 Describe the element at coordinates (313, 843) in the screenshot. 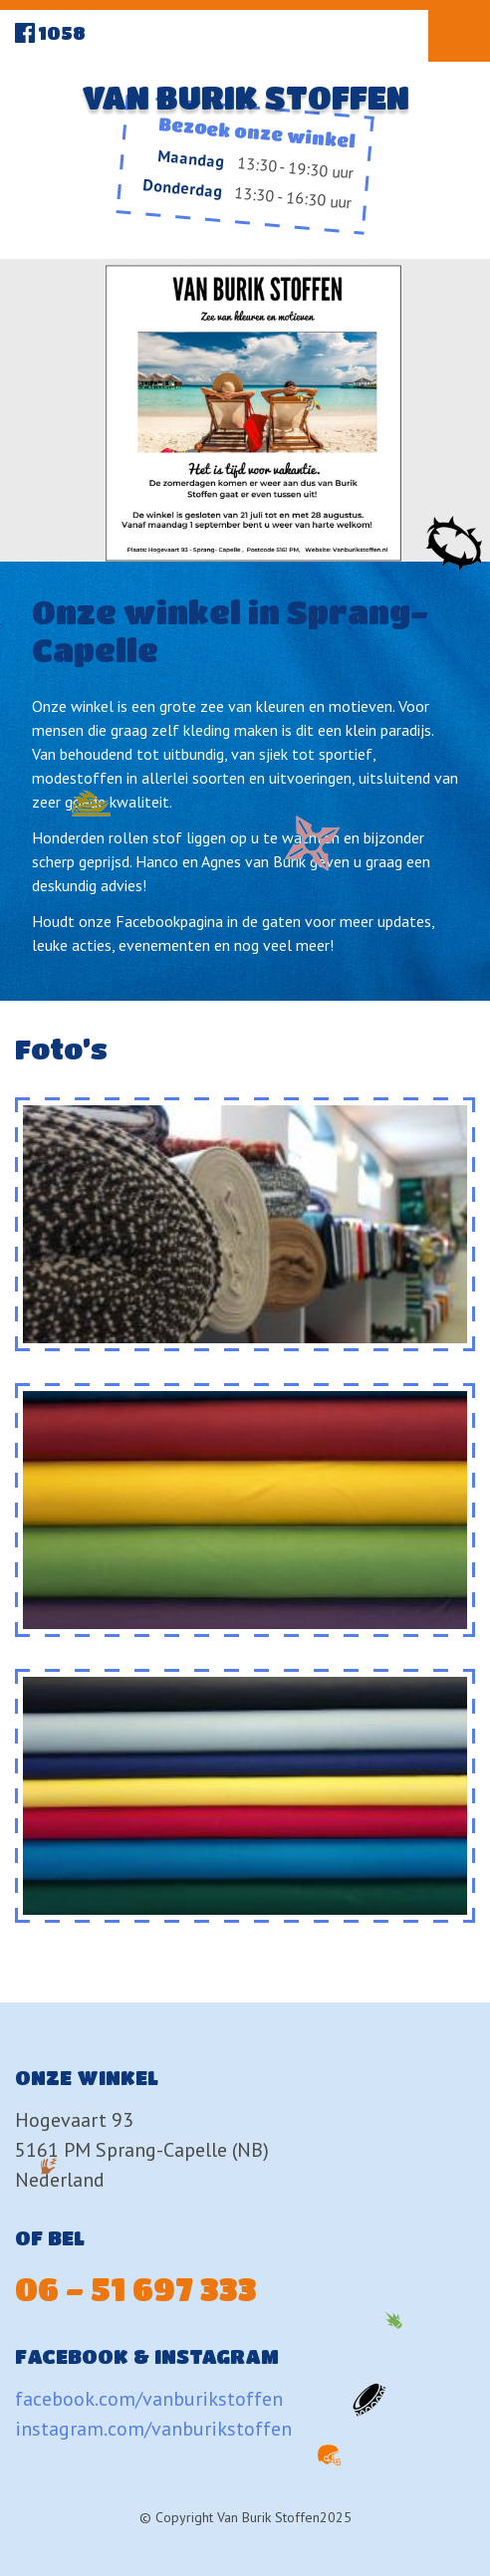

I see `a ninja or stealth-themed game element` at that location.